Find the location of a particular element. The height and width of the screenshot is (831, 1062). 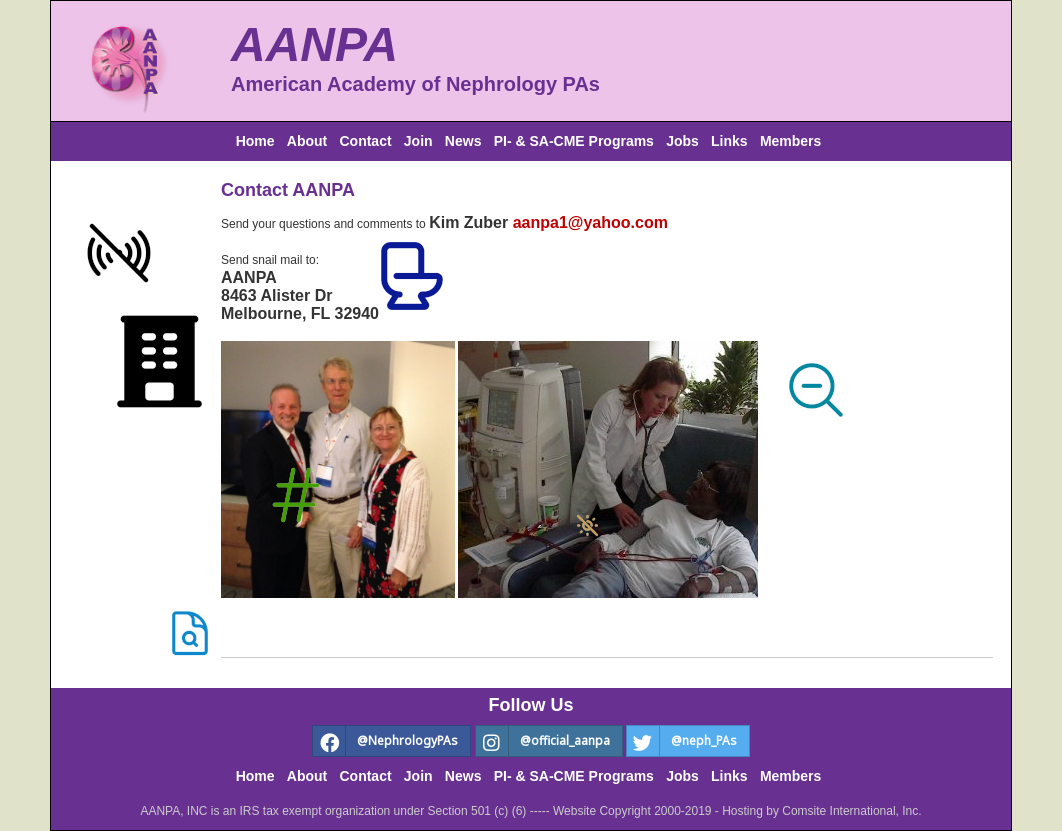

no signal or connection unavailable is located at coordinates (119, 253).